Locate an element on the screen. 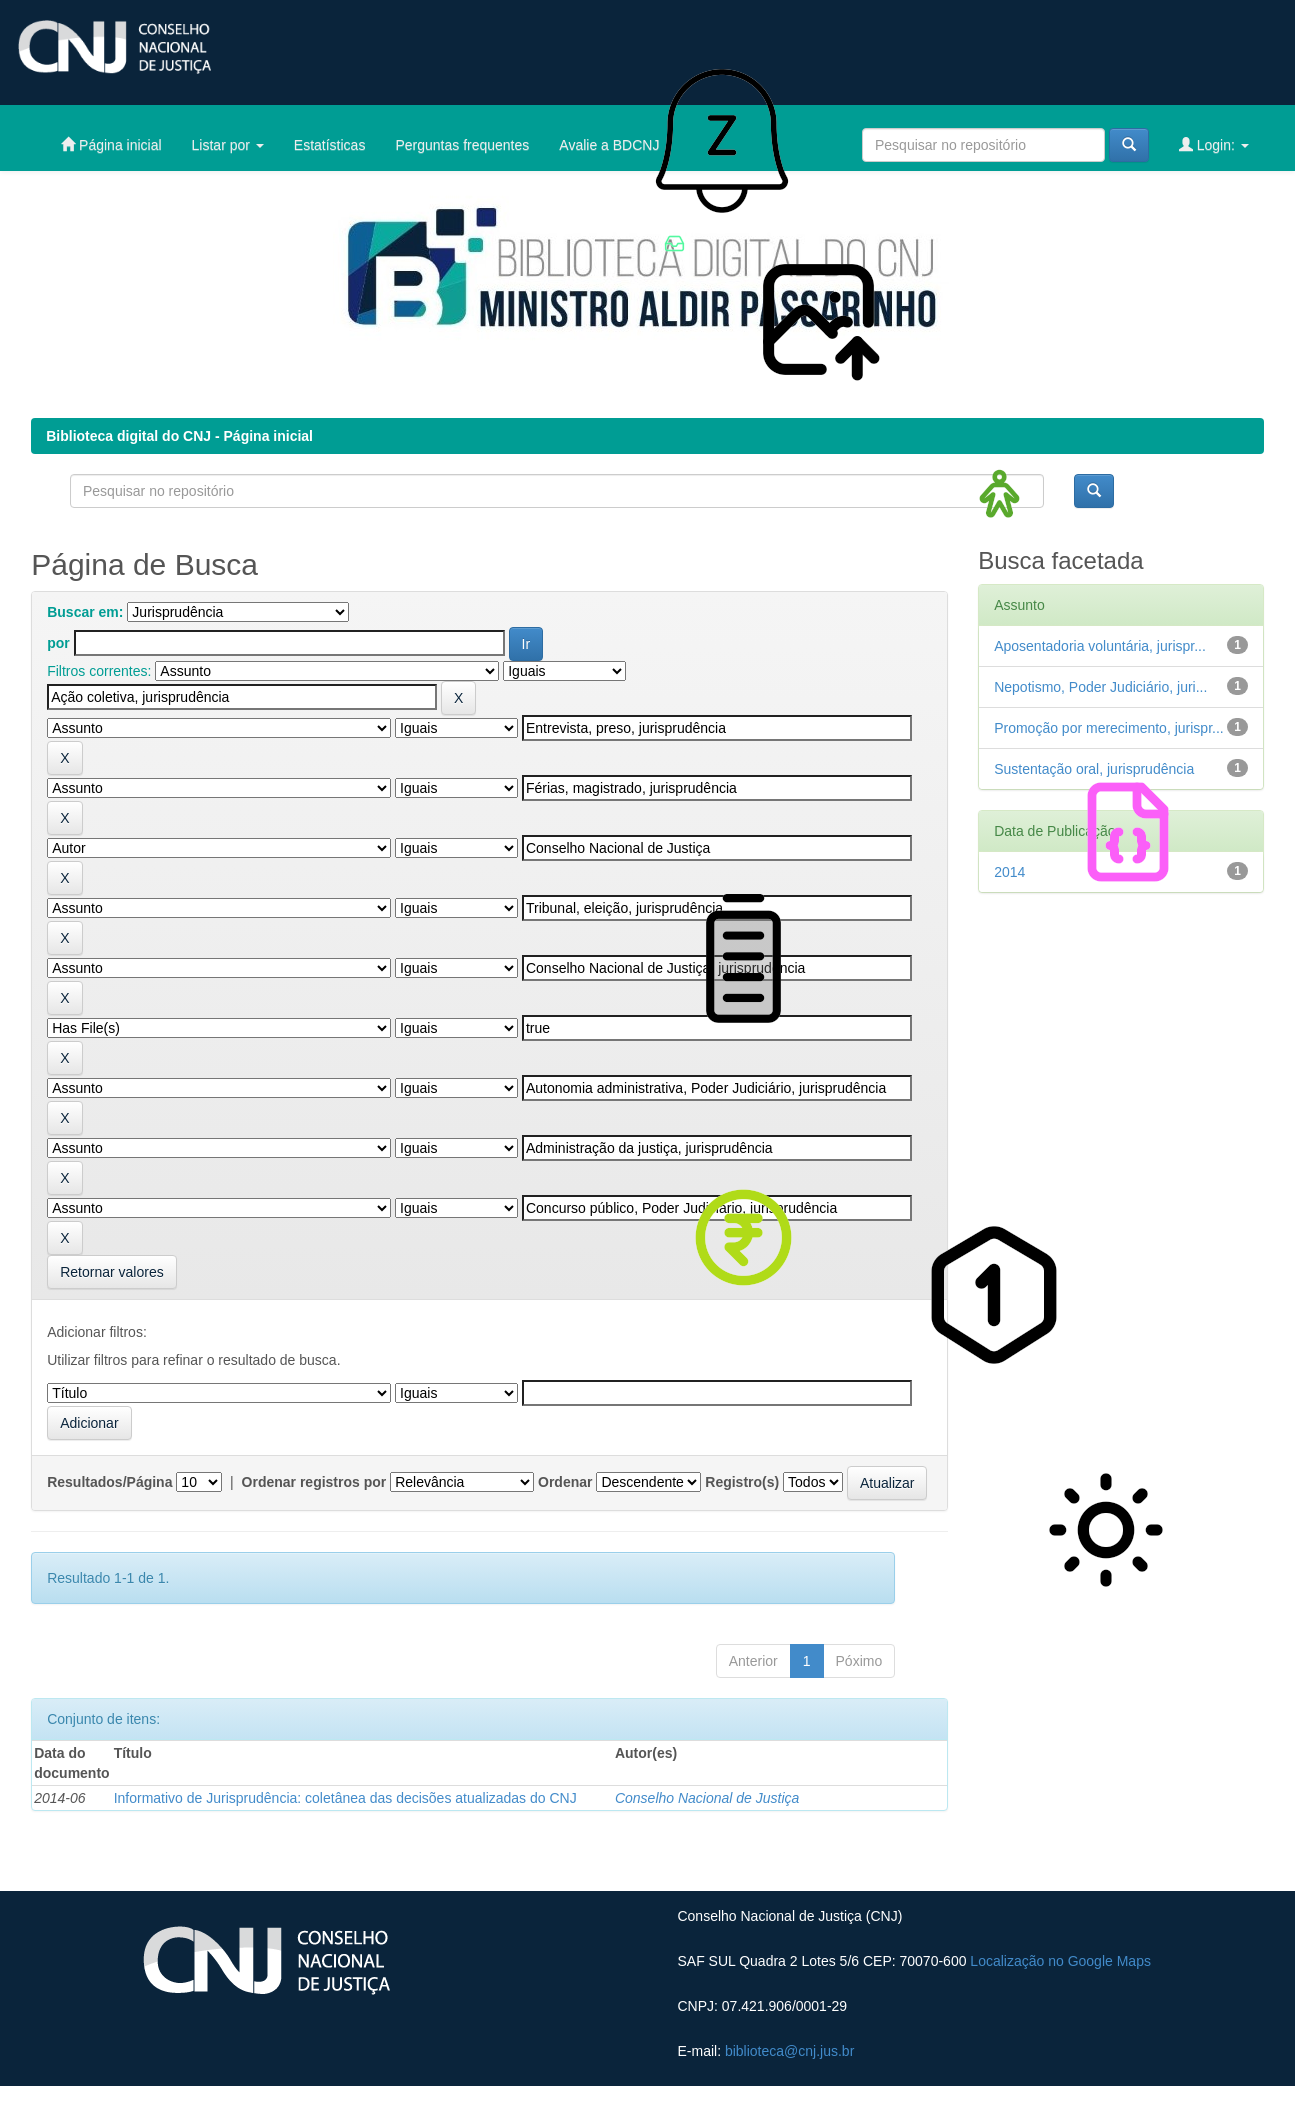 The image size is (1295, 2111). enable sleep or snooze mode for notifications is located at coordinates (722, 141).